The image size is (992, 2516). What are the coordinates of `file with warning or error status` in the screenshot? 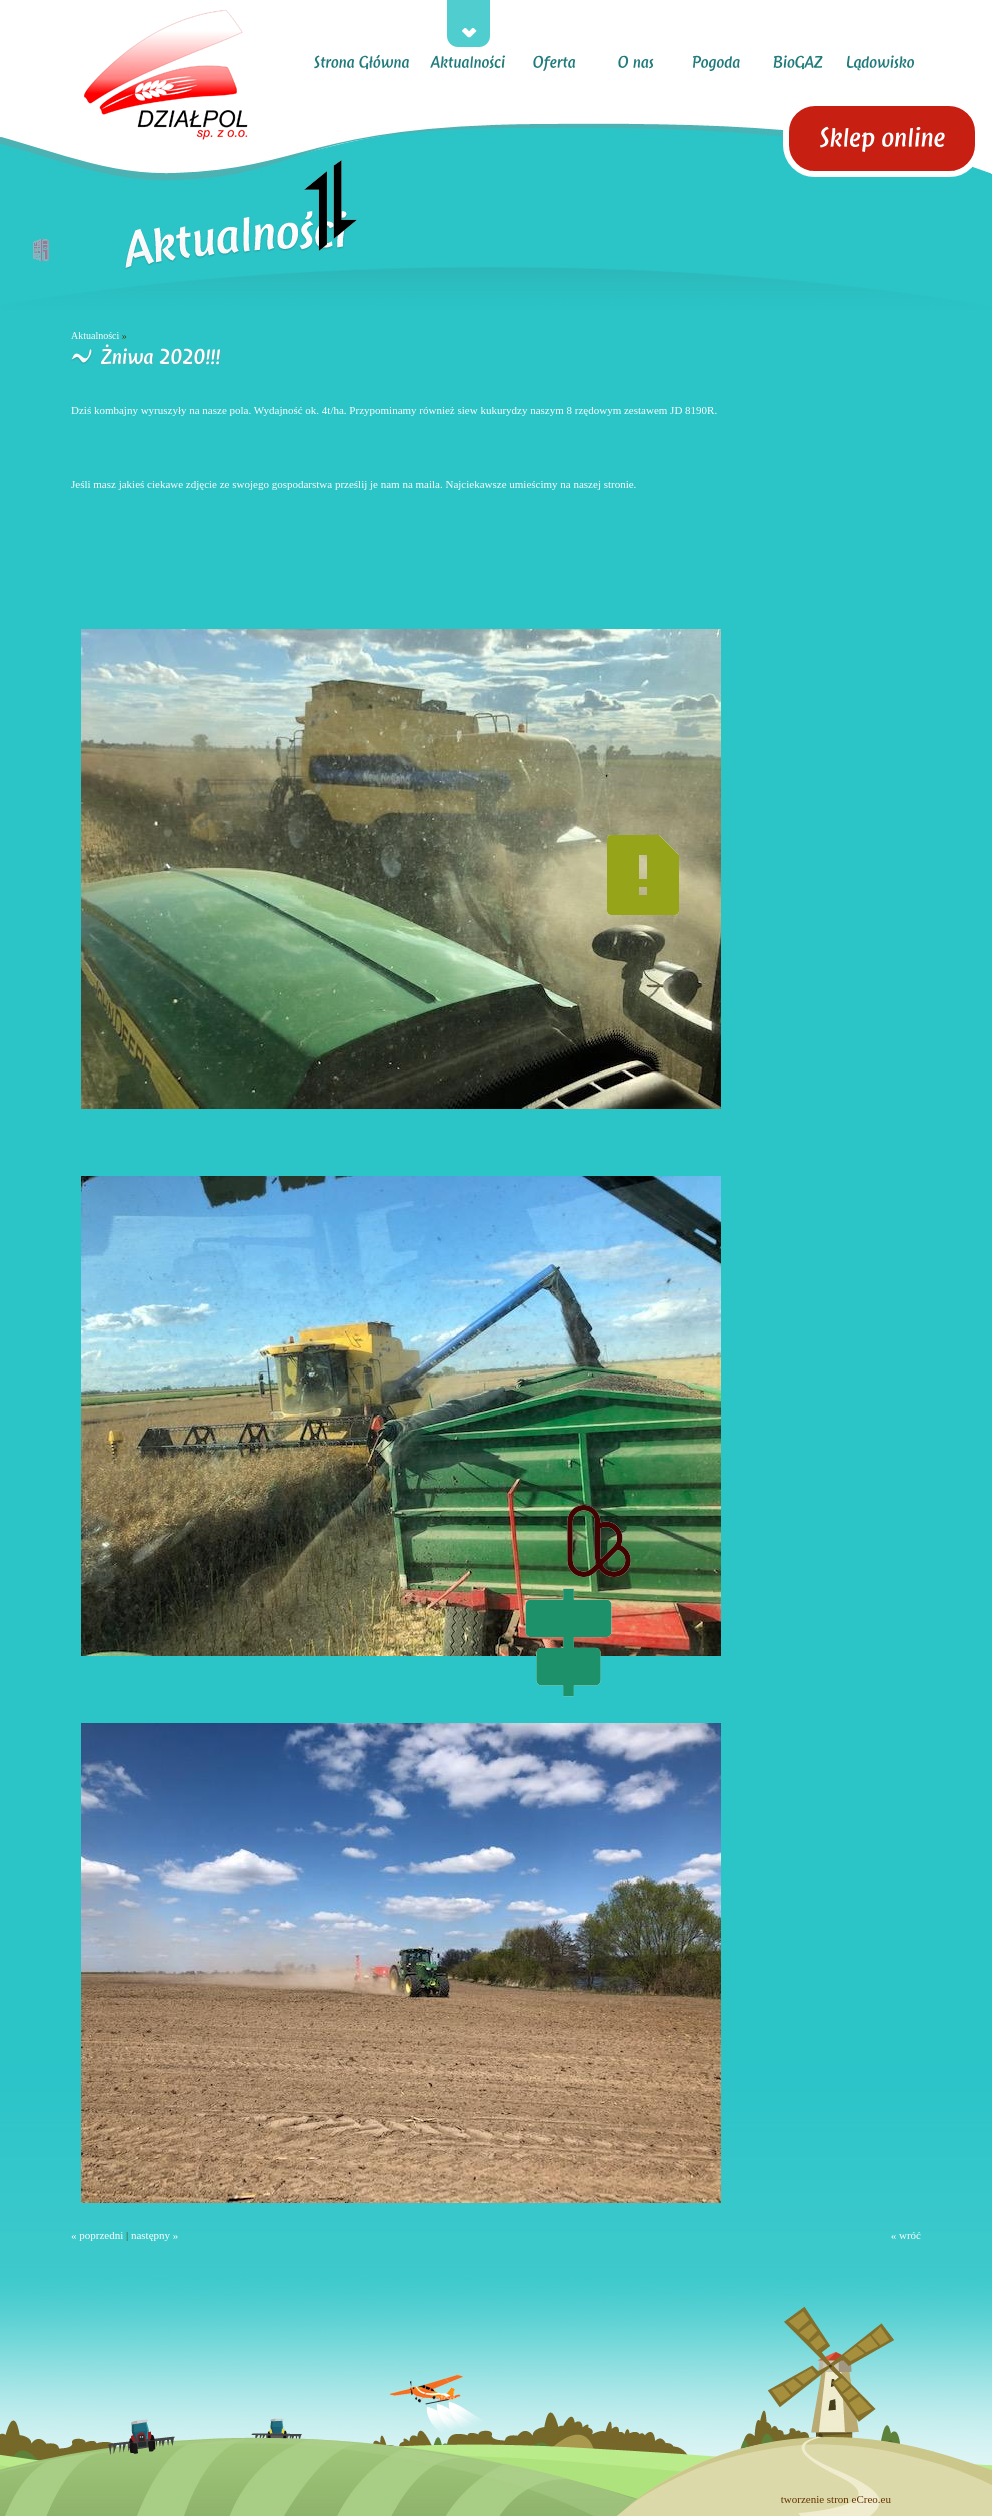 It's located at (643, 875).